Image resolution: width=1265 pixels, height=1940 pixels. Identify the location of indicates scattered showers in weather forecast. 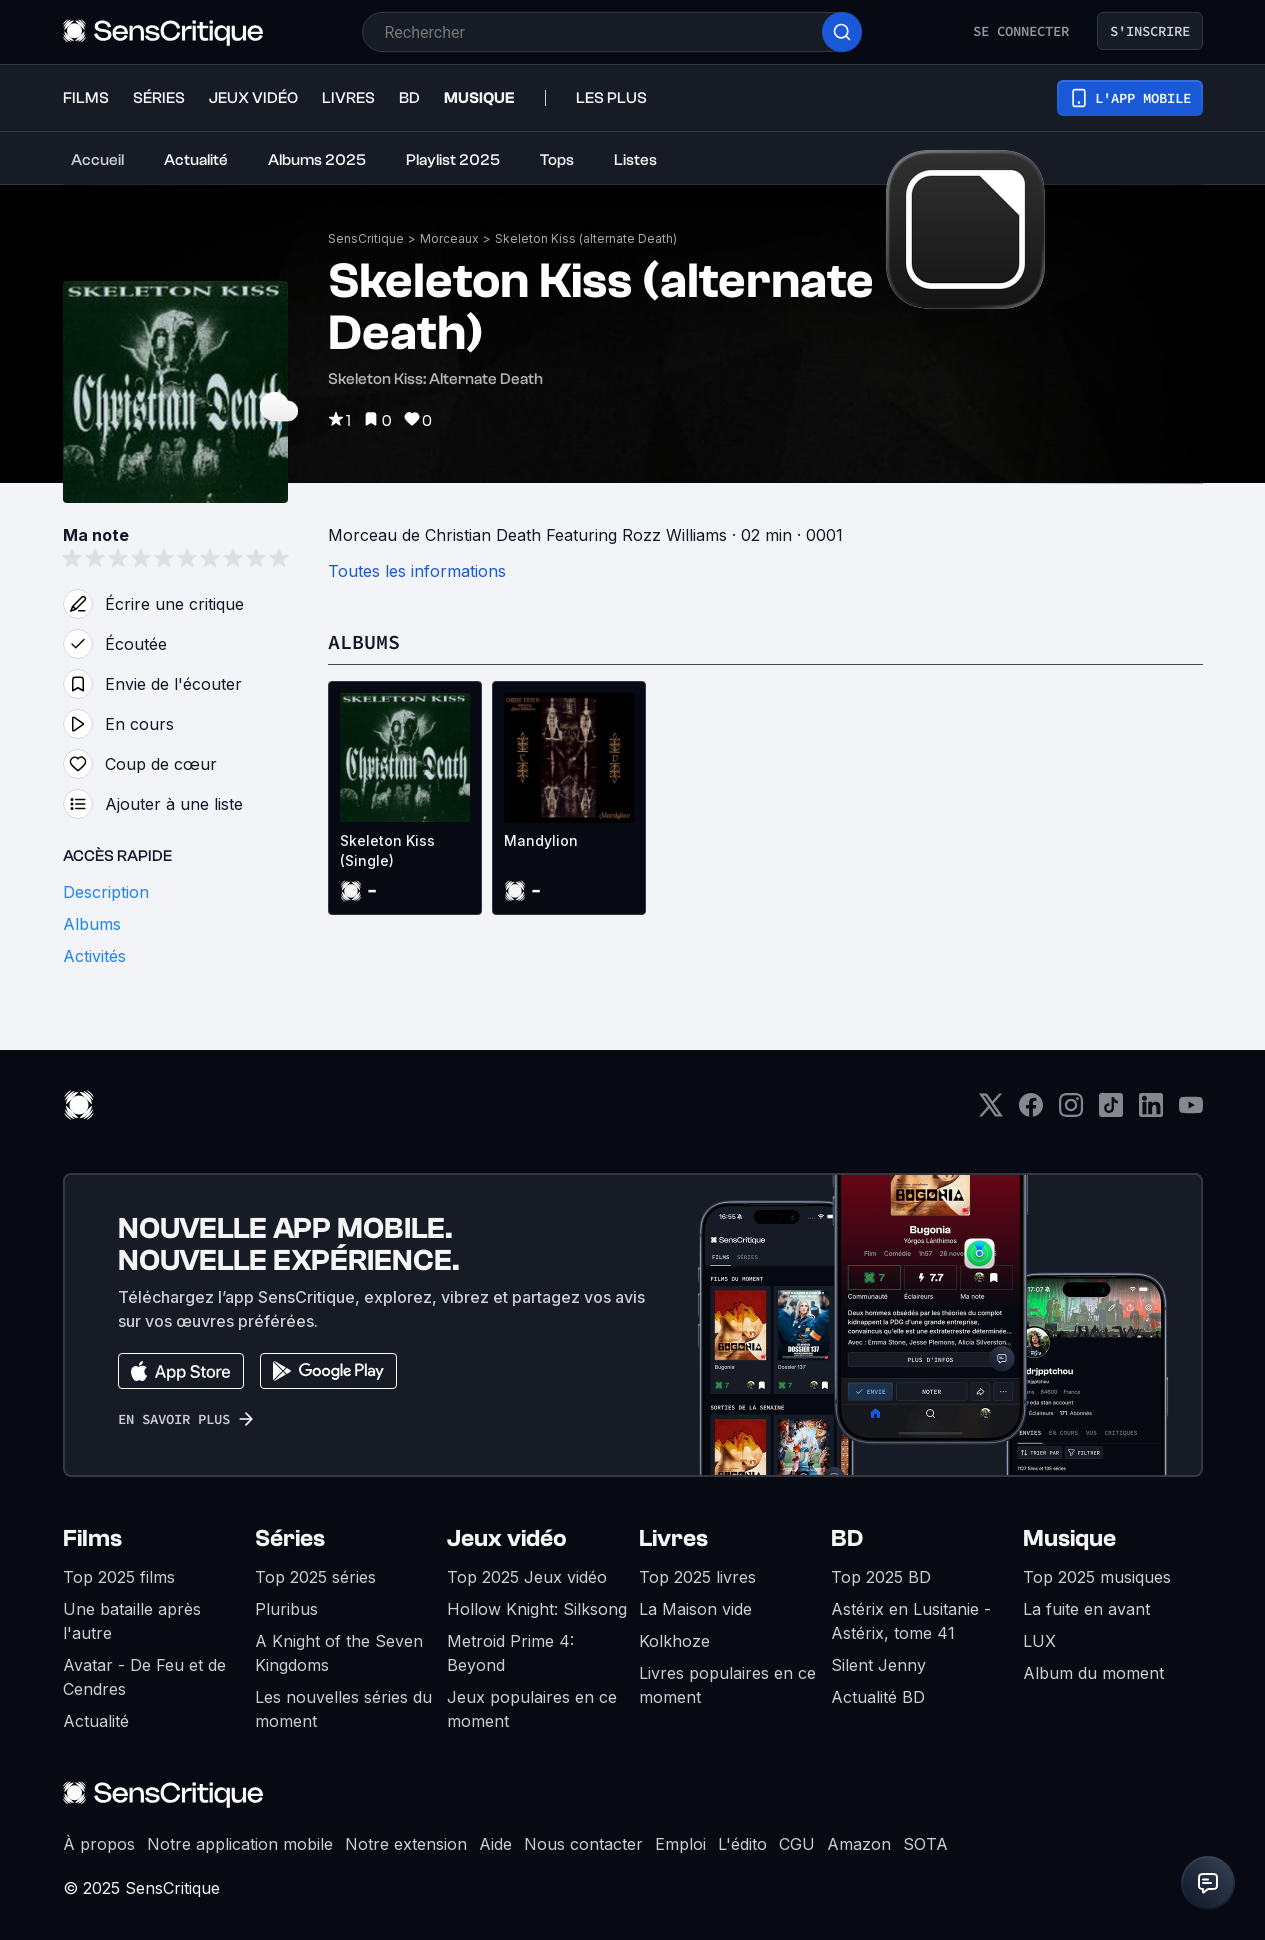
(279, 411).